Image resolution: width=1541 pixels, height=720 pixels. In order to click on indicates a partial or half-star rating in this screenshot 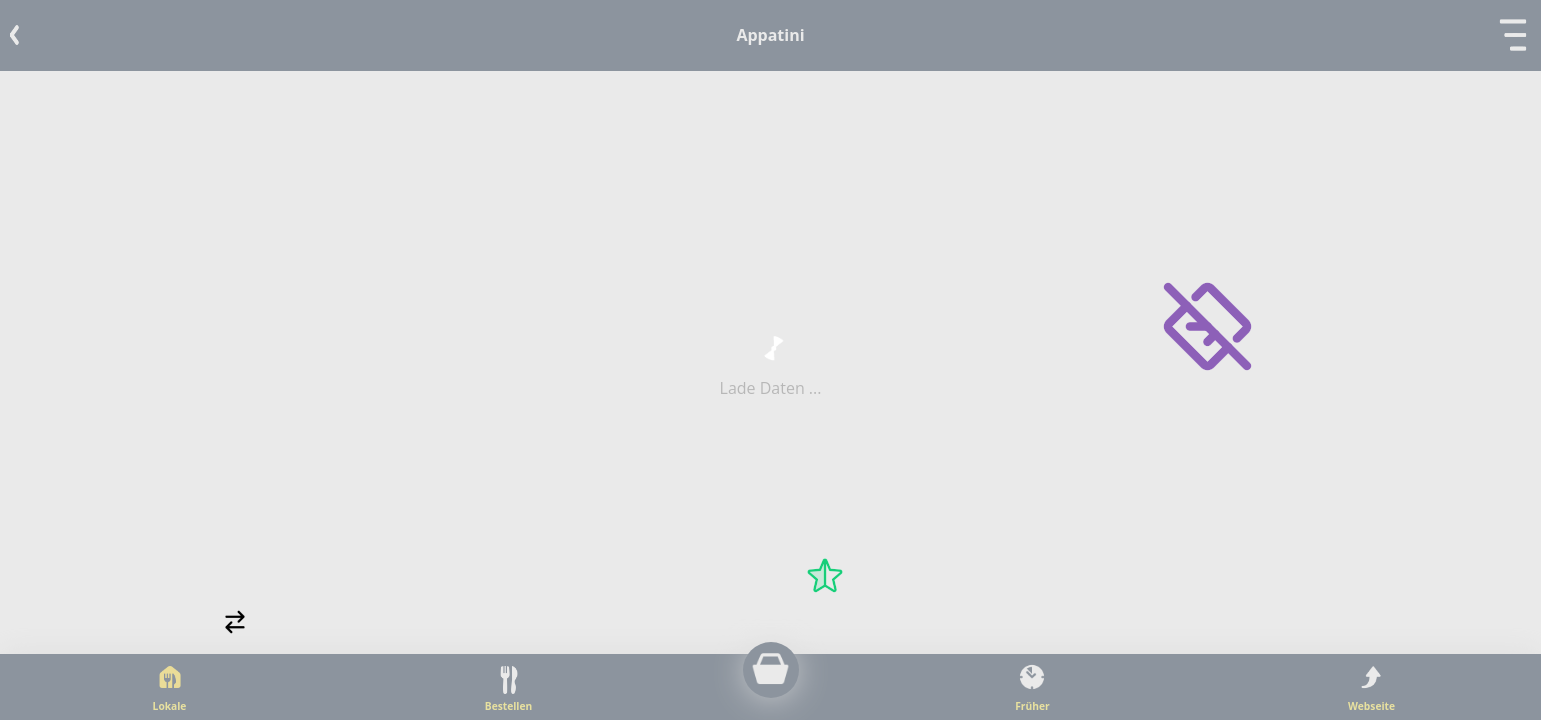, I will do `click(825, 576)`.